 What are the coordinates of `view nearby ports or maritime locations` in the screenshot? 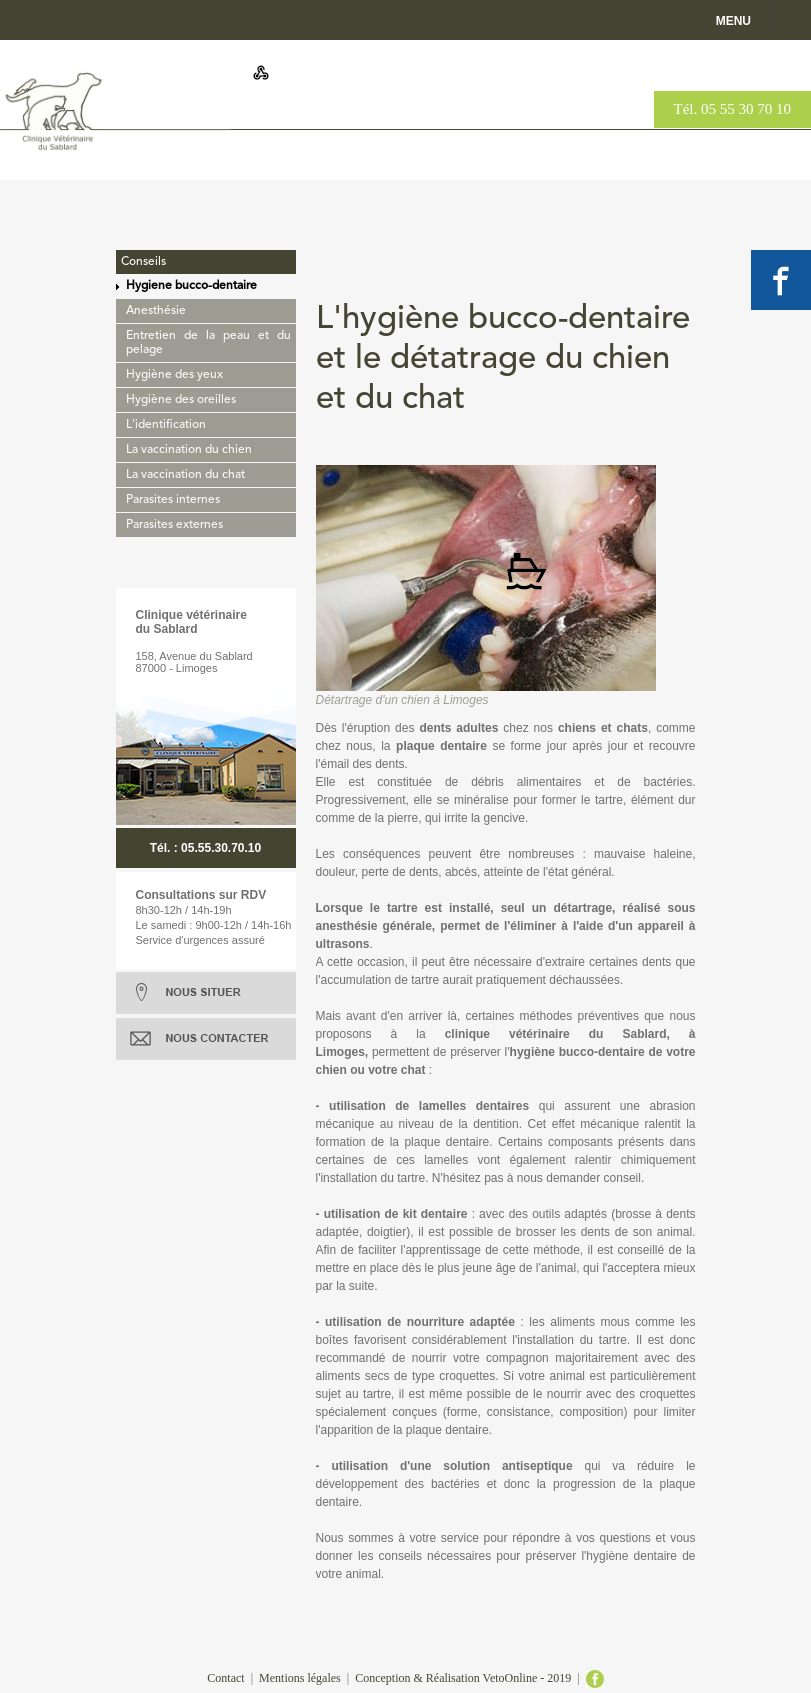 It's located at (526, 572).